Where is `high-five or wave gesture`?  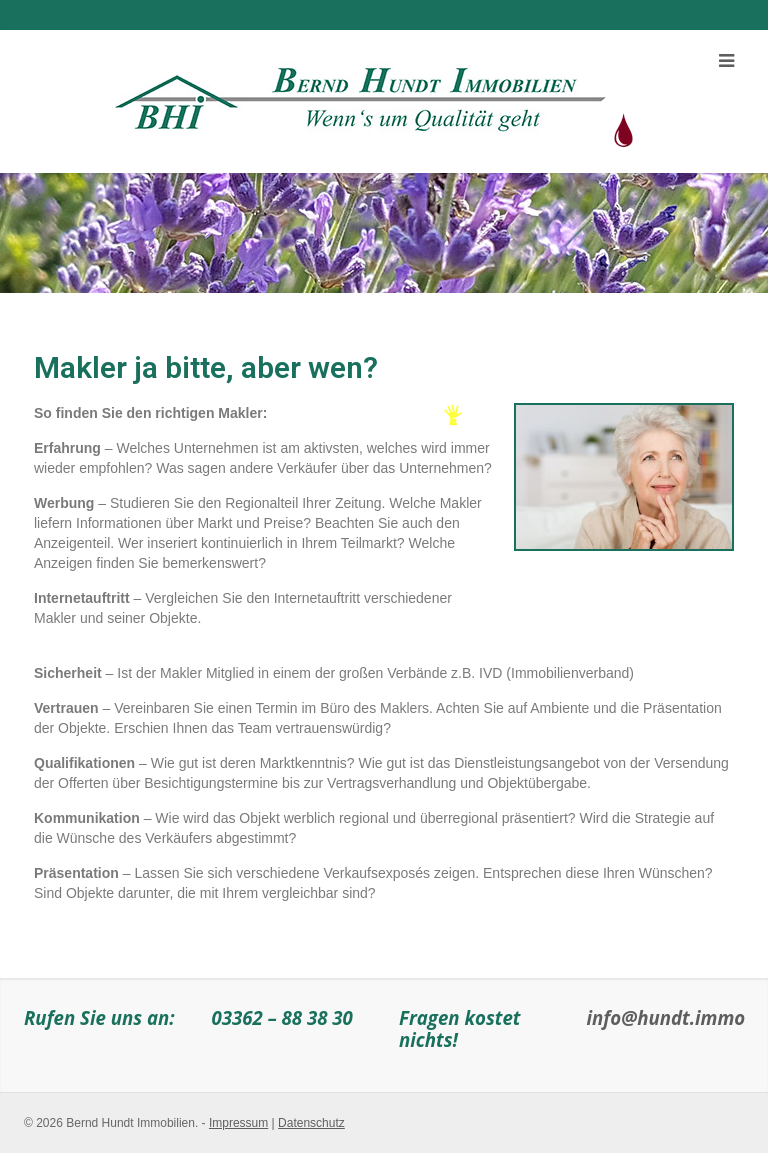
high-five or wave gesture is located at coordinates (453, 415).